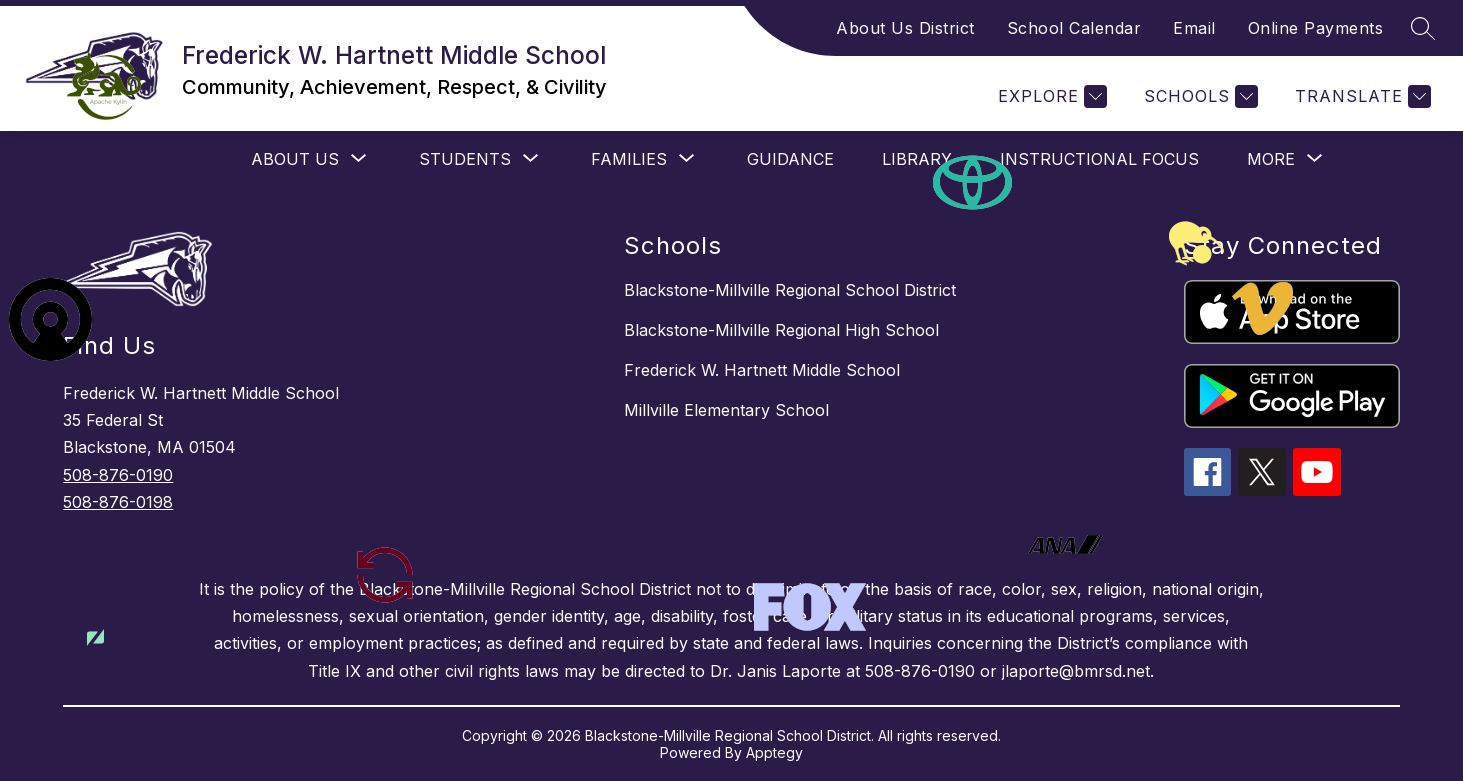  Describe the element at coordinates (1262, 308) in the screenshot. I see `open the Vimeo app` at that location.